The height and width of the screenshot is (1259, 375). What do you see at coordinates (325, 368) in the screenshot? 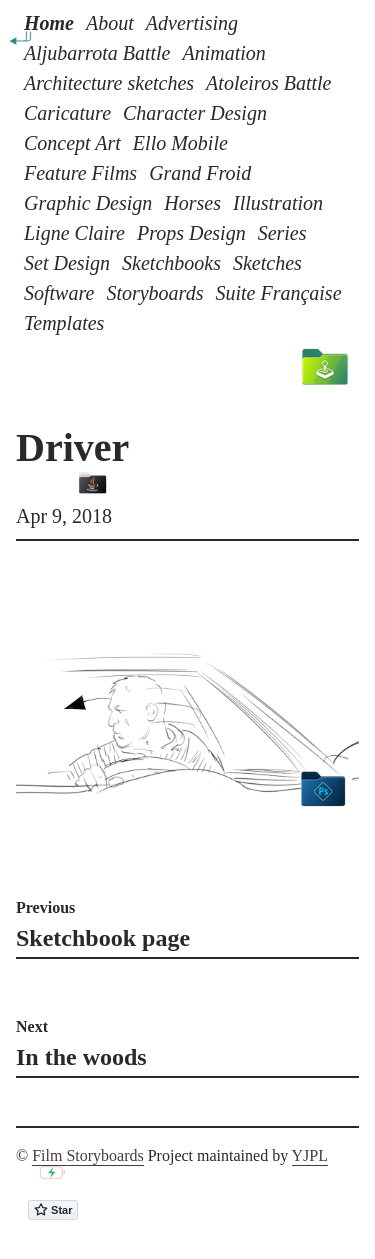
I see `open your GameJolt games folder` at bounding box center [325, 368].